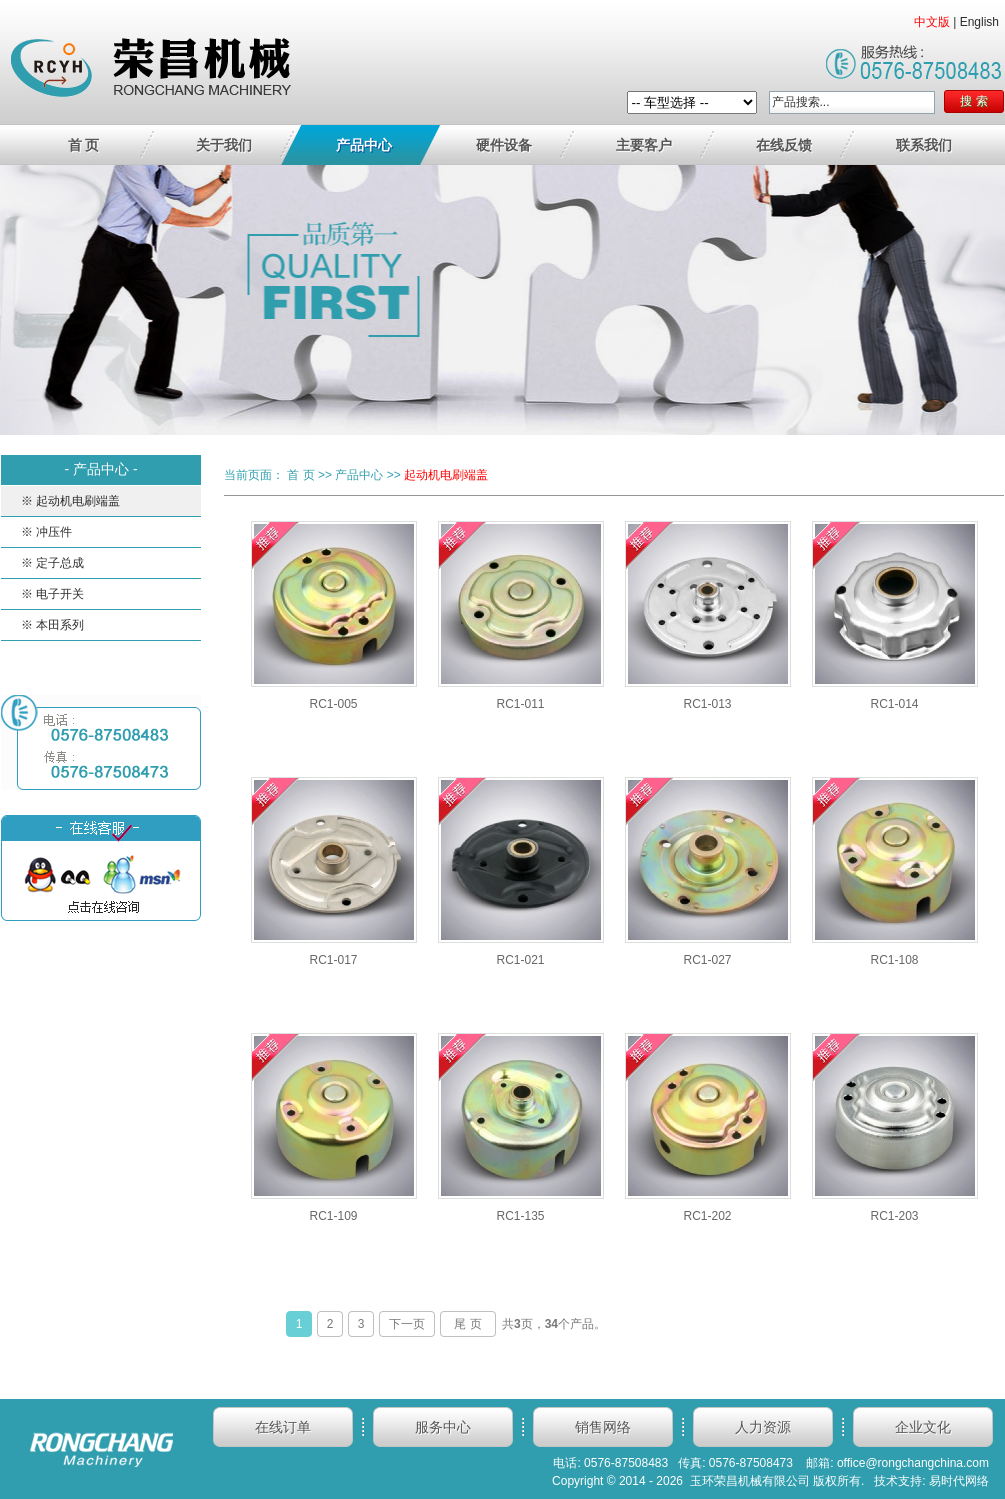 This screenshot has width=1005, height=1499. Describe the element at coordinates (122, 833) in the screenshot. I see `confirm or submit an action` at that location.